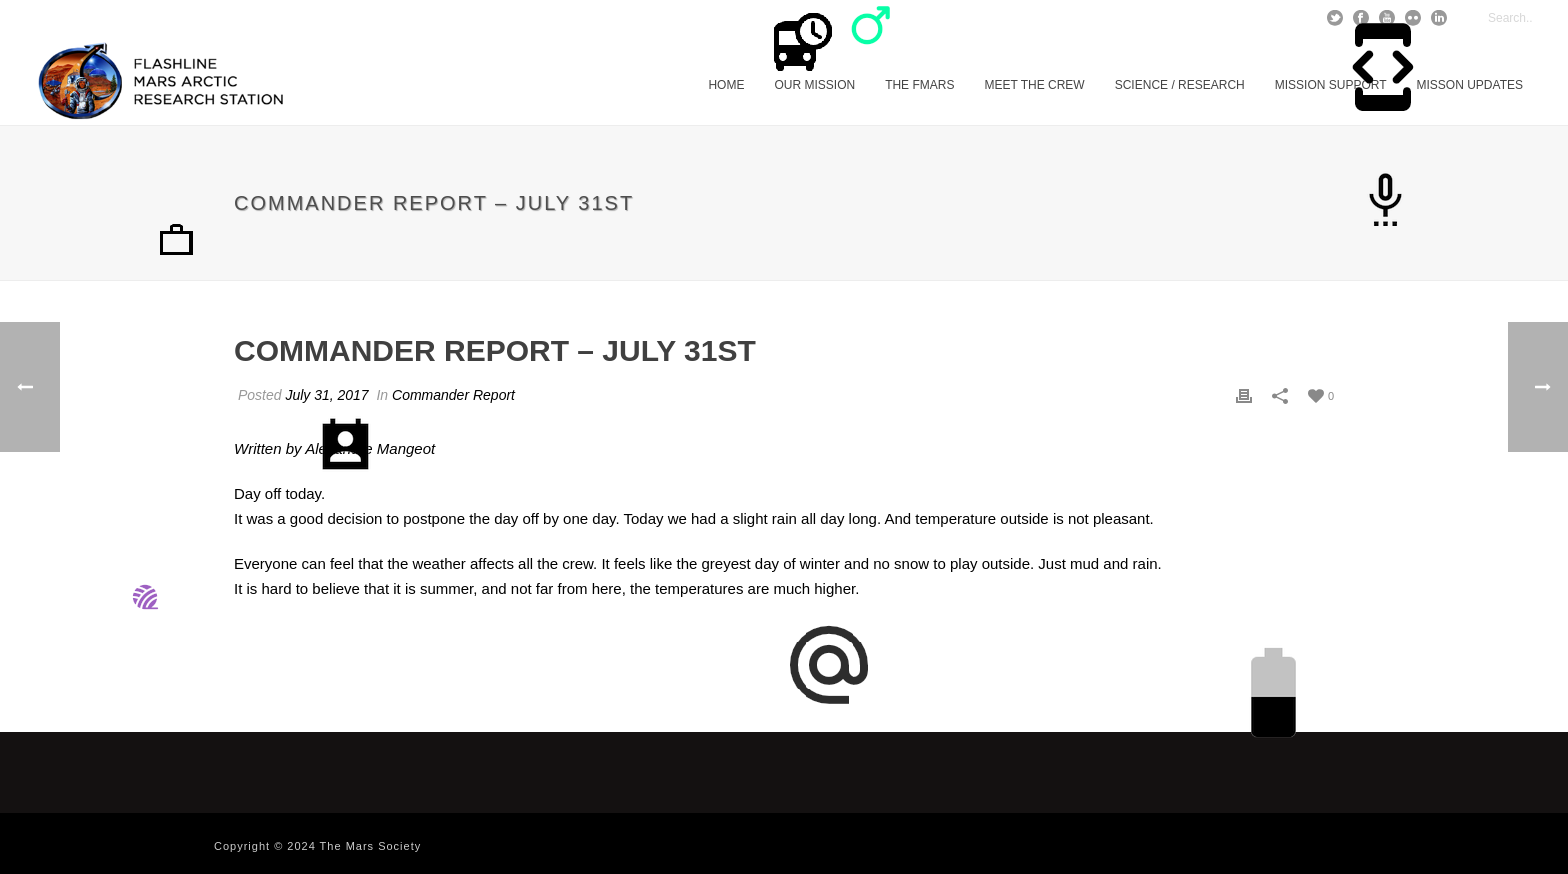  Describe the element at coordinates (803, 42) in the screenshot. I see `view bus departure times` at that location.